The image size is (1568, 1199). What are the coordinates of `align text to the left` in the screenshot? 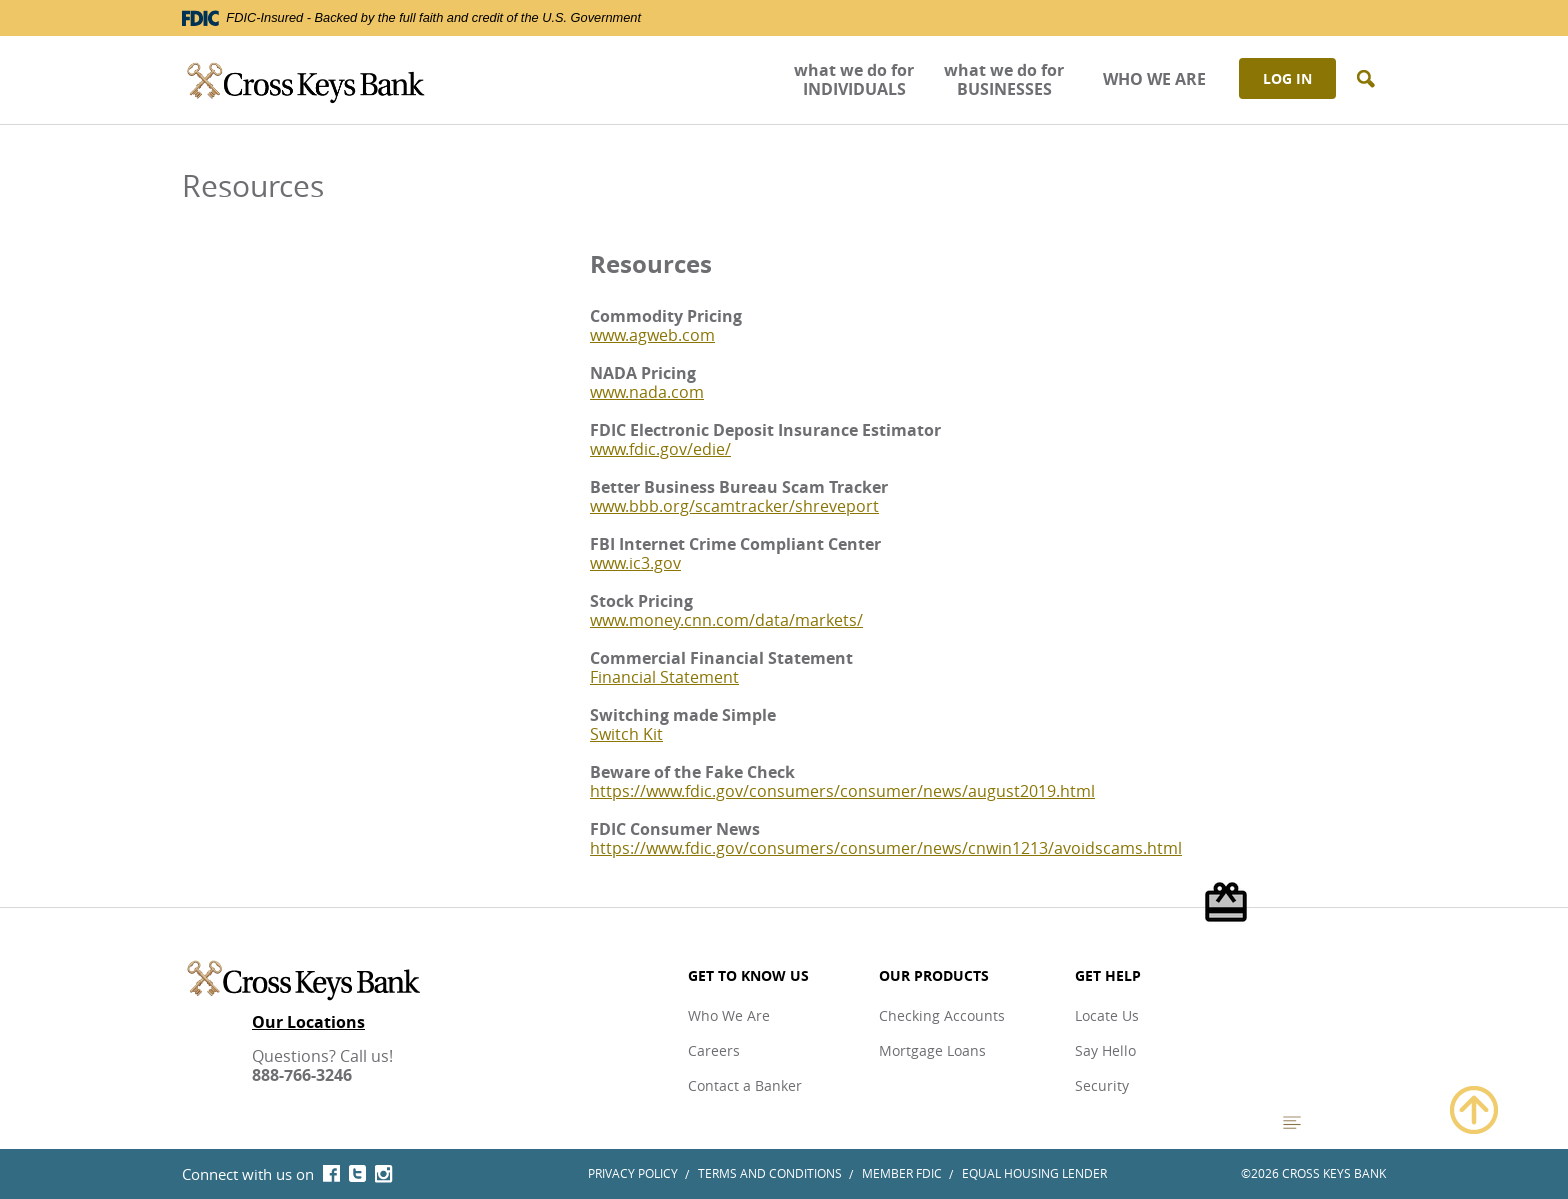 It's located at (1292, 1123).